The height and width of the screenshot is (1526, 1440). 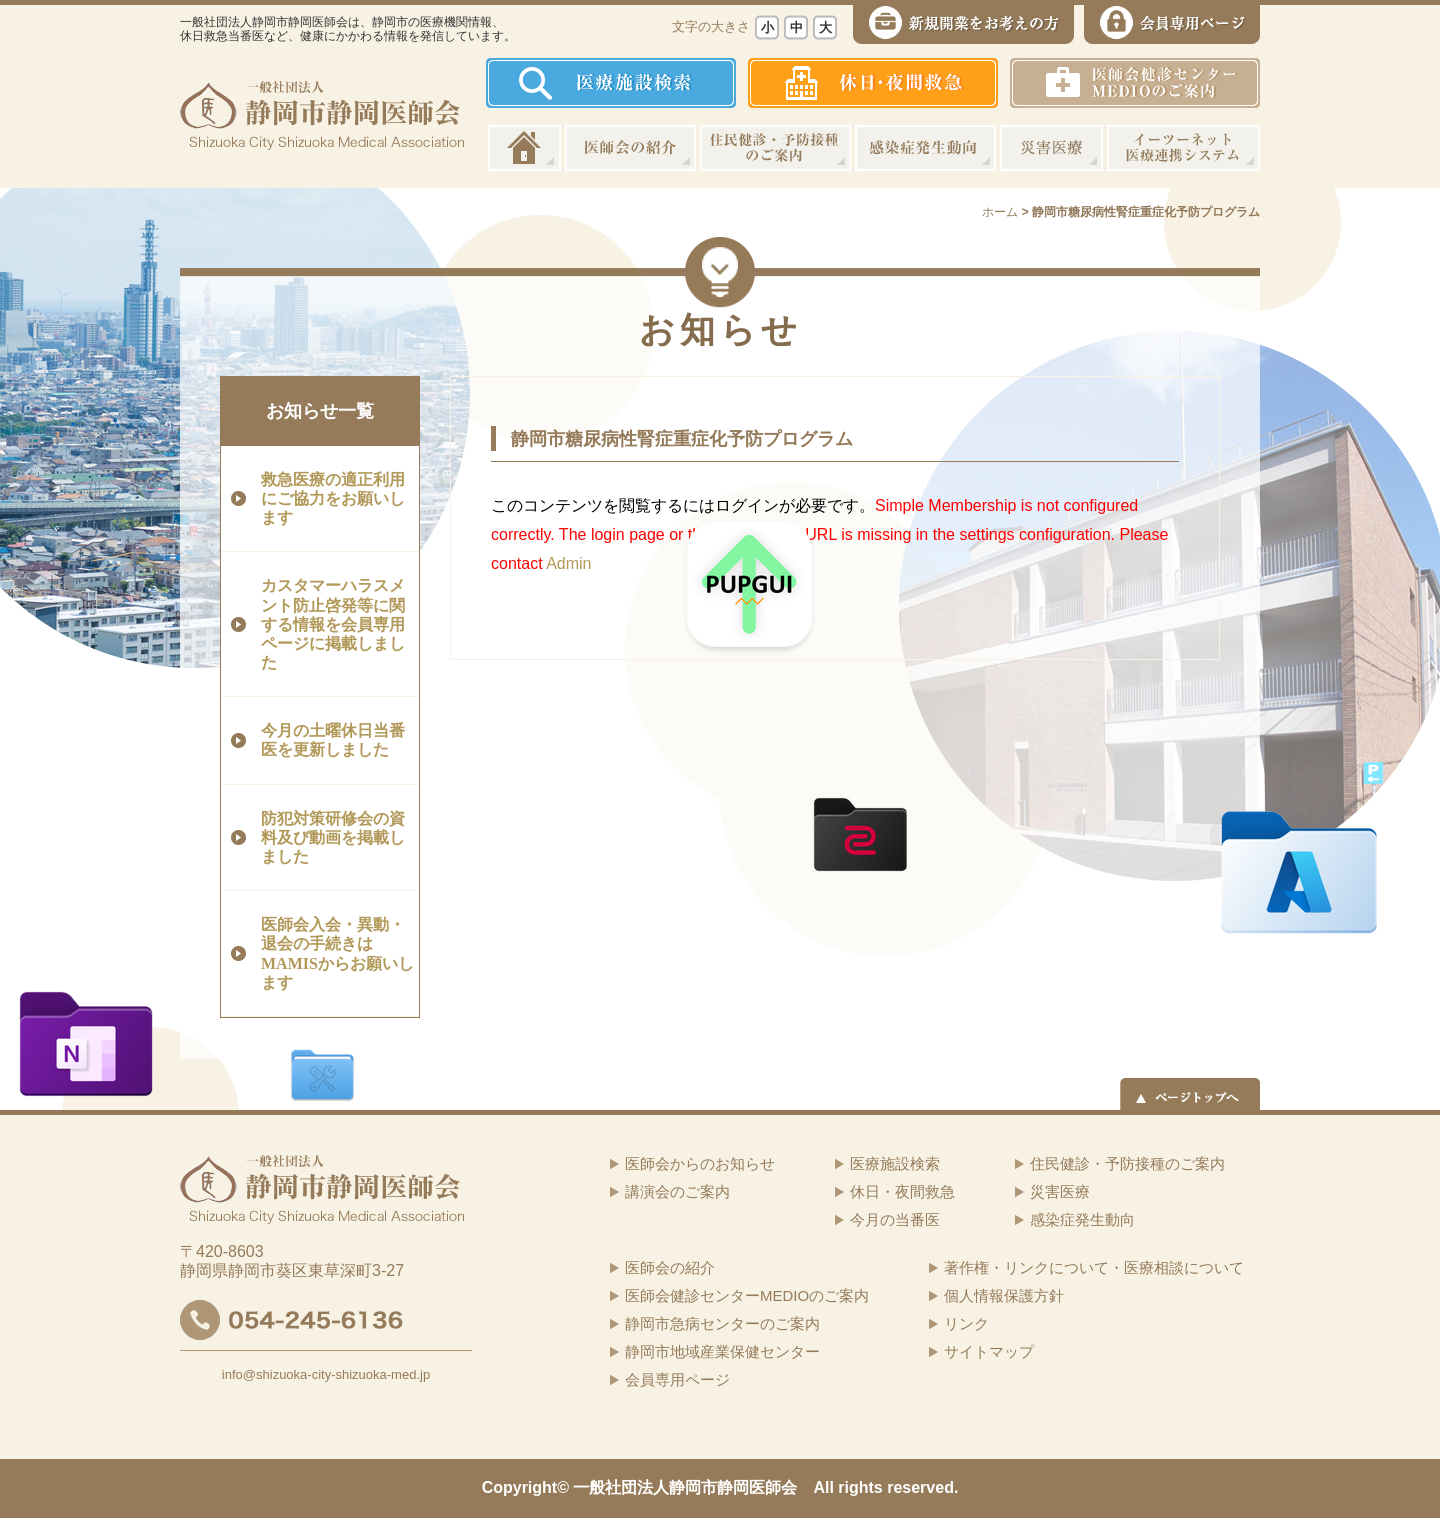 I want to click on open folder containing Microsoft OneNote files, so click(x=85, y=1047).